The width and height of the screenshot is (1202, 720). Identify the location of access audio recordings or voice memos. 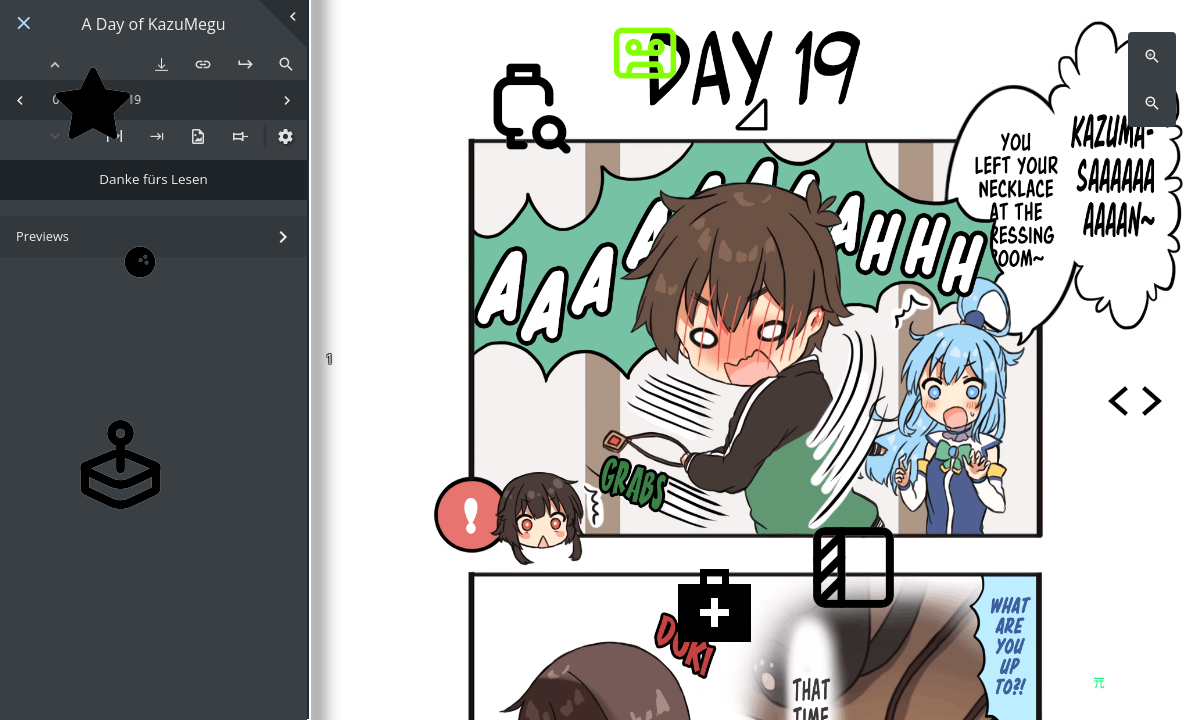
(645, 53).